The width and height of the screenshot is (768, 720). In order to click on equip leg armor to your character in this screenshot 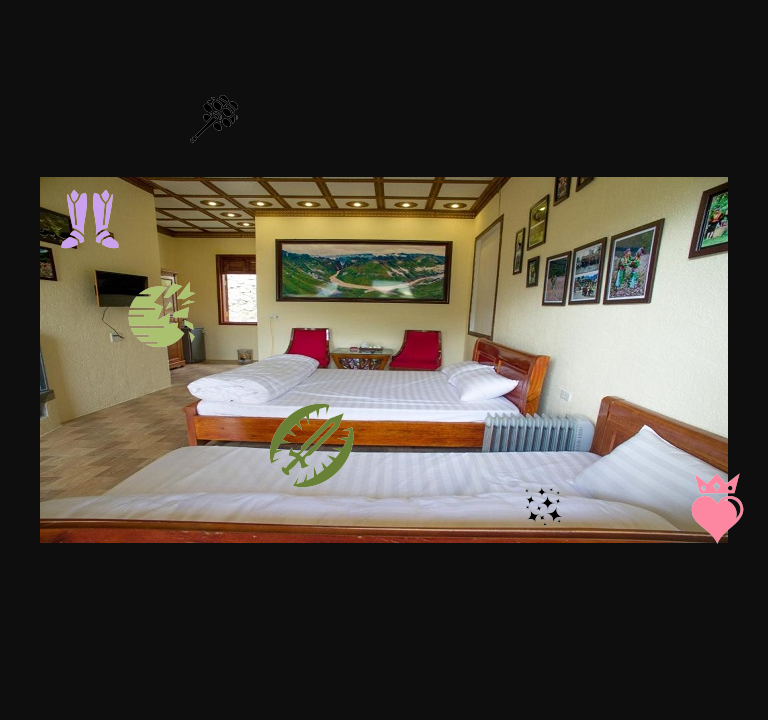, I will do `click(90, 219)`.